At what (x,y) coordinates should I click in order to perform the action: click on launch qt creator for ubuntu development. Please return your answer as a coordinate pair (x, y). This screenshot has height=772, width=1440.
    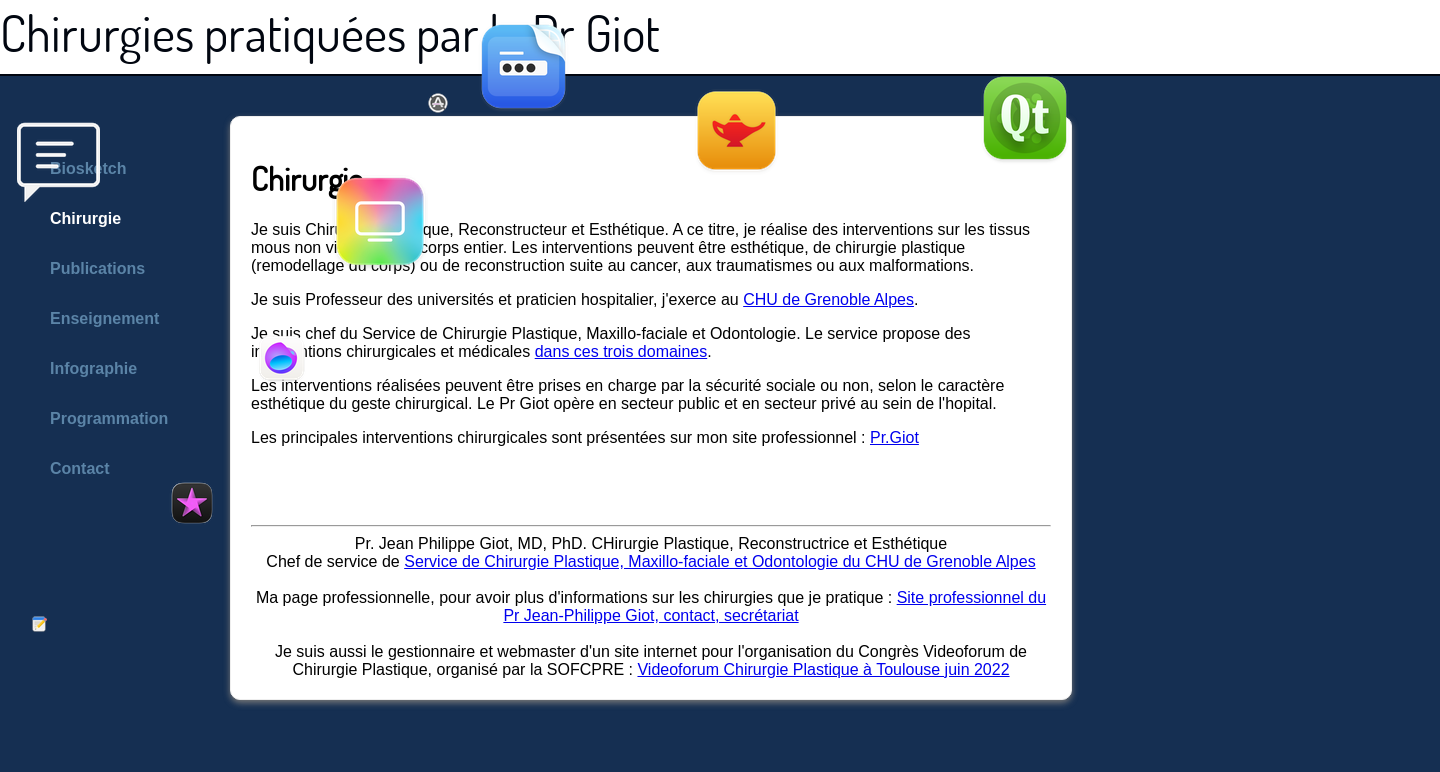
    Looking at the image, I should click on (1025, 118).